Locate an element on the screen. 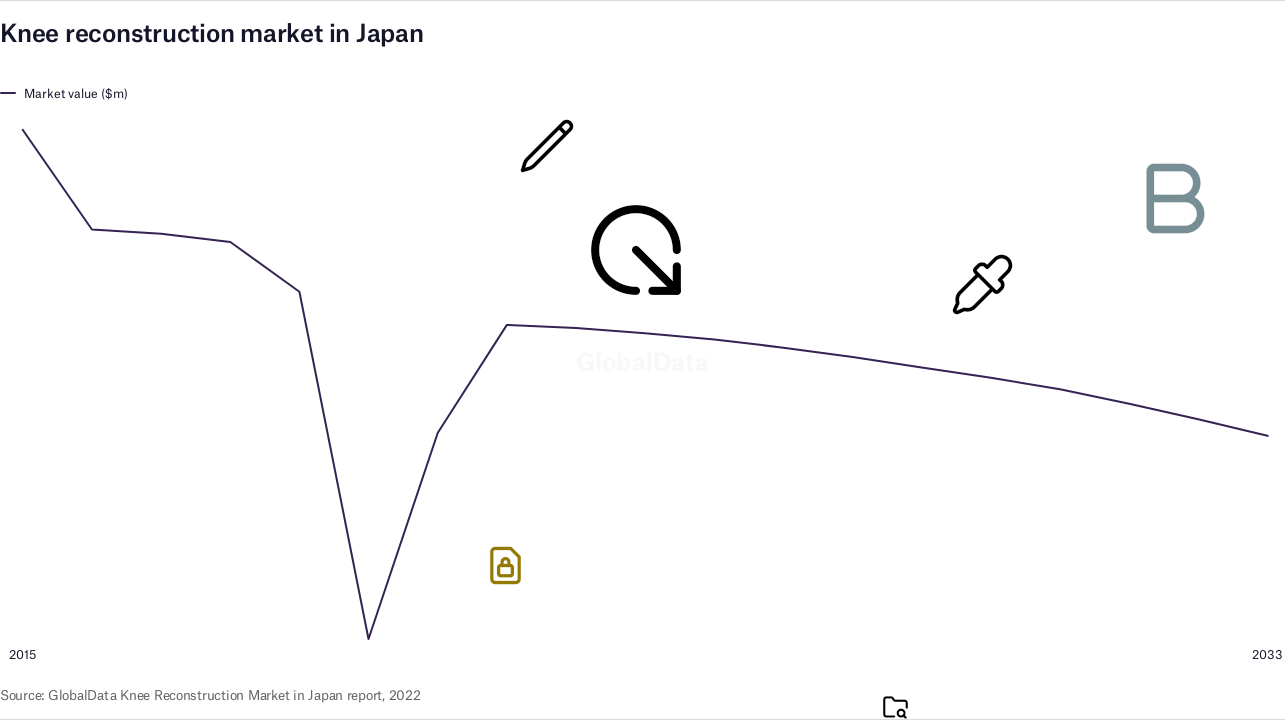 The image size is (1285, 723). edit content or text is located at coordinates (547, 146).